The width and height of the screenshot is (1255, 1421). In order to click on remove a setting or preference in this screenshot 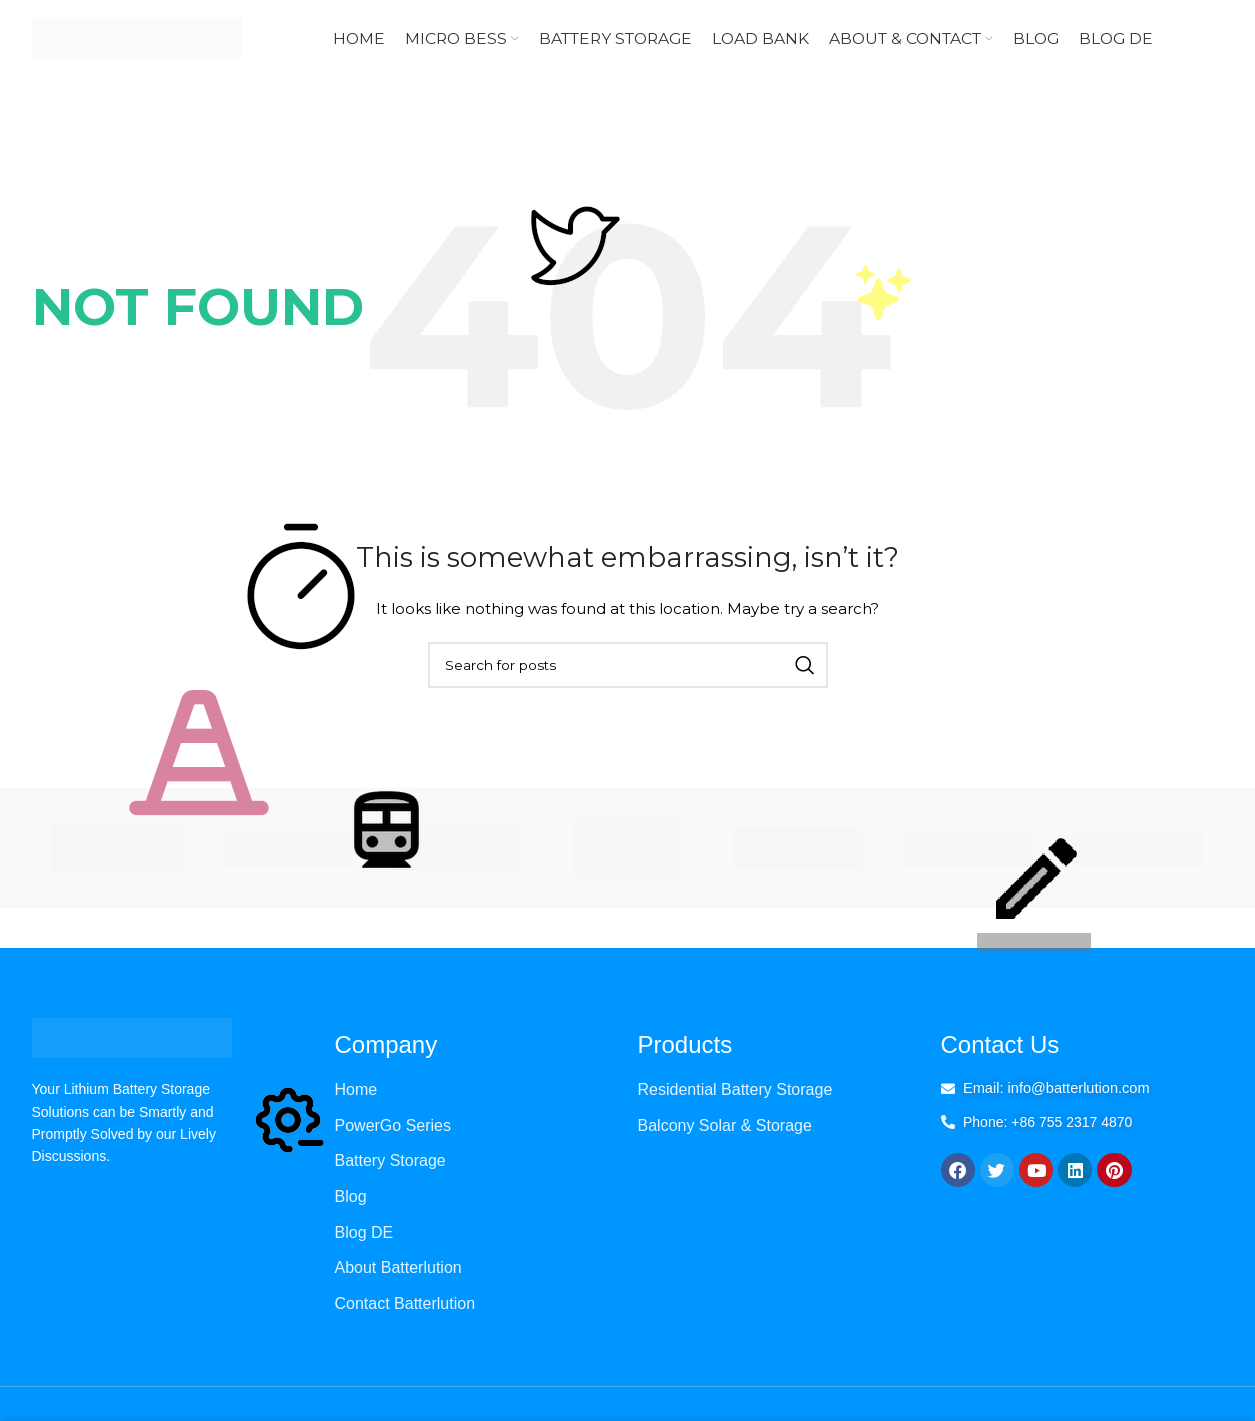, I will do `click(288, 1120)`.